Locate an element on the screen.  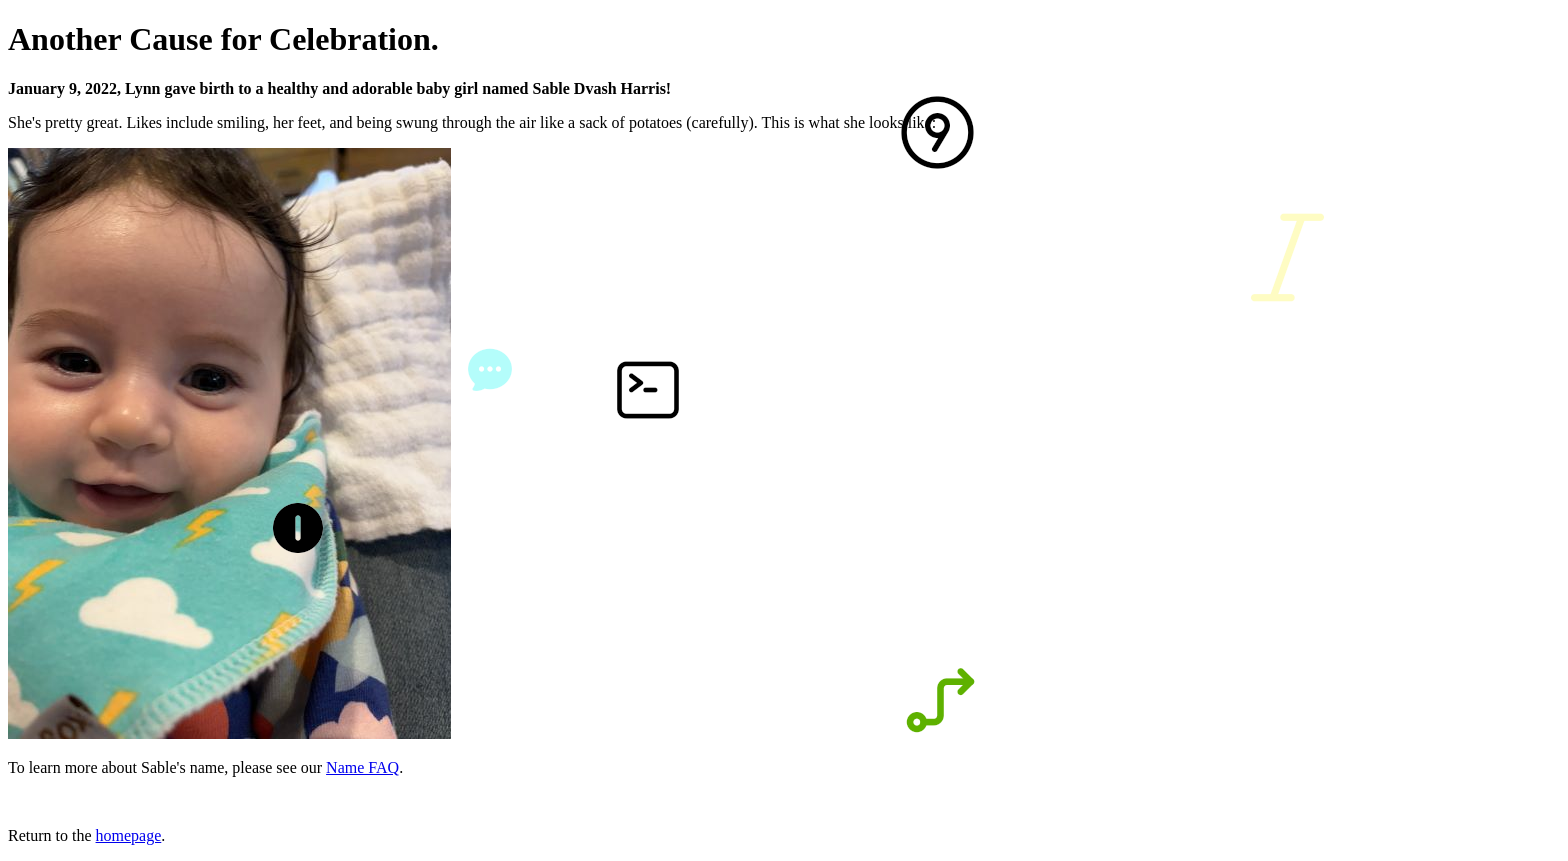
access information or help details is located at coordinates (298, 528).